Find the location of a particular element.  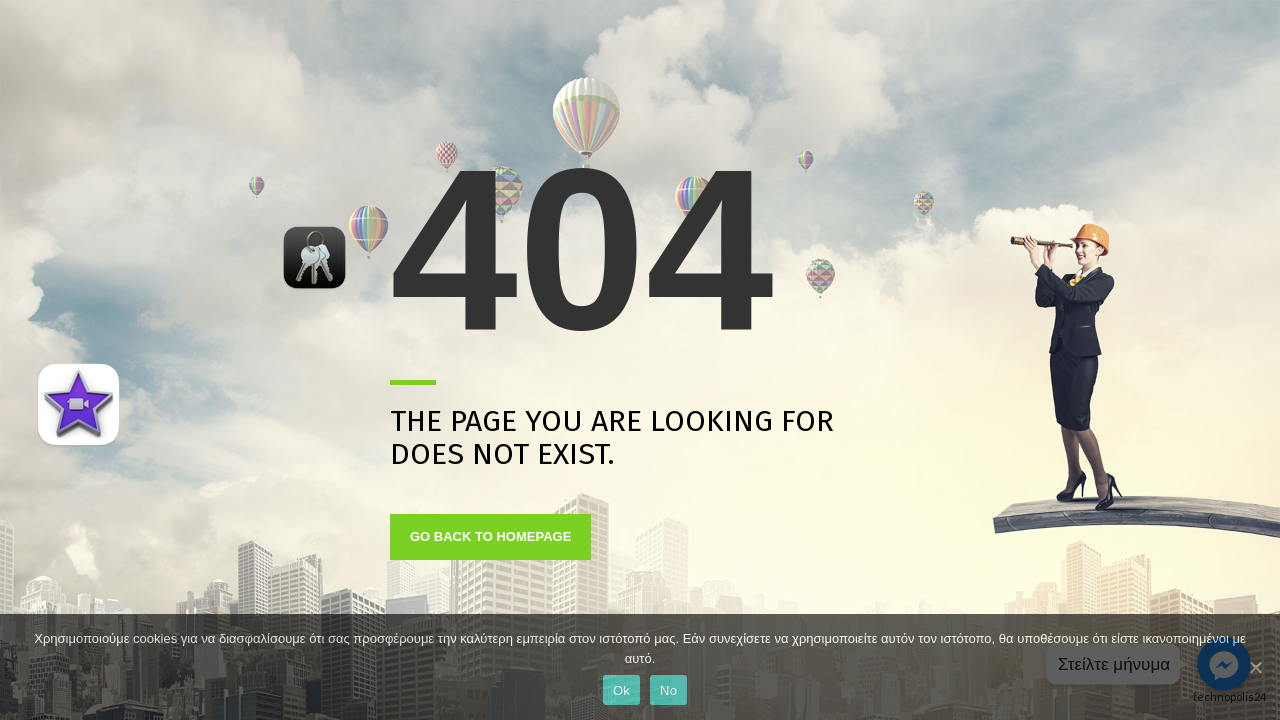

open keychain access to manage saved passwords is located at coordinates (314, 257).